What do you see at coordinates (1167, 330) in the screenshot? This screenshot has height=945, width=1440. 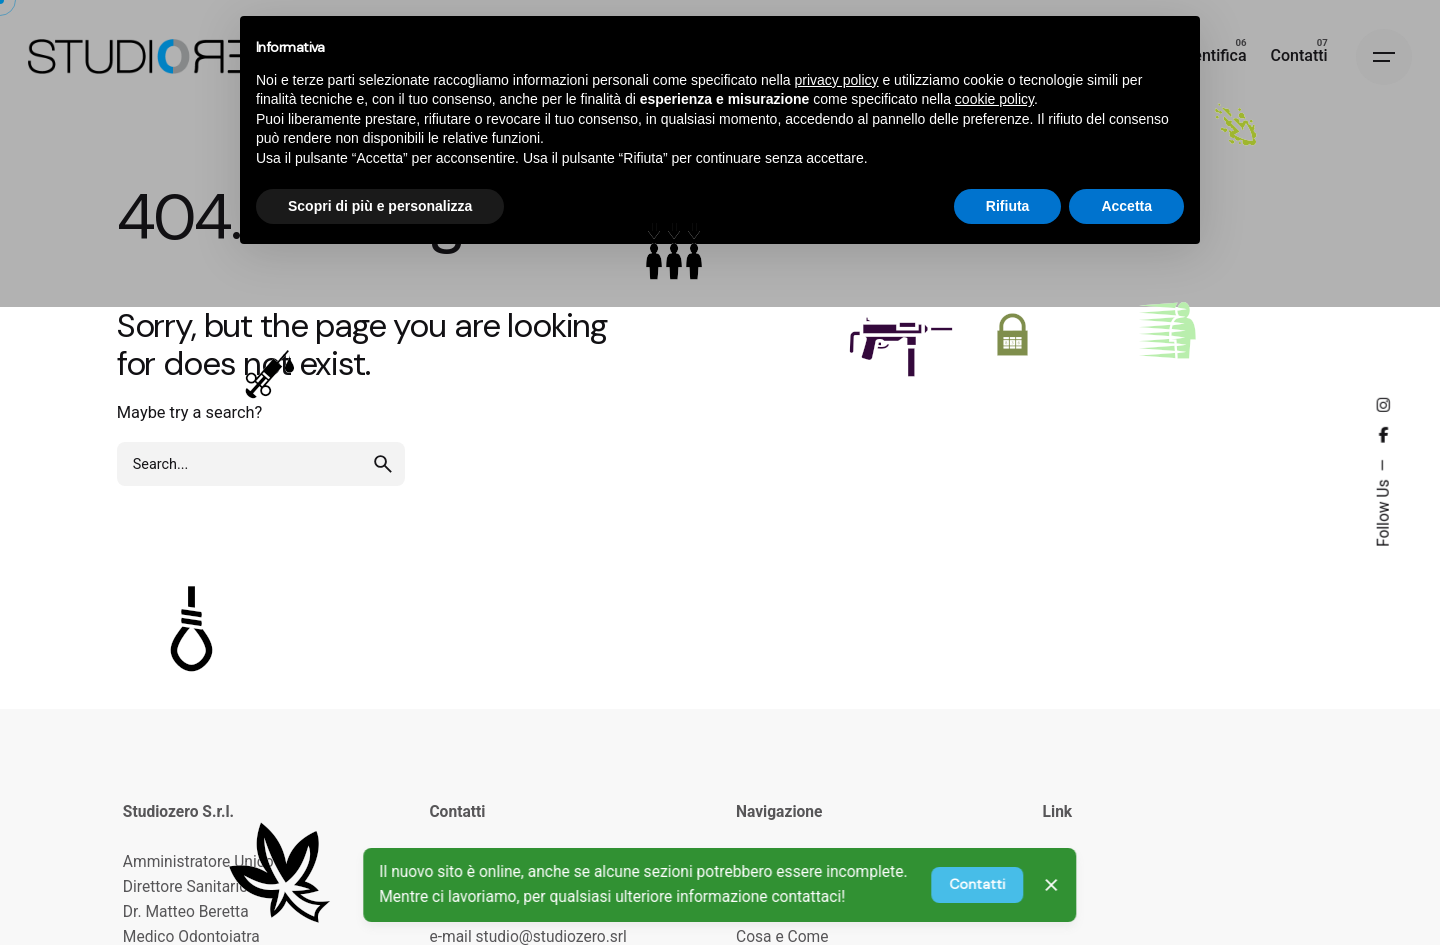 I see `indicates evasion or dodge ability activated` at bounding box center [1167, 330].